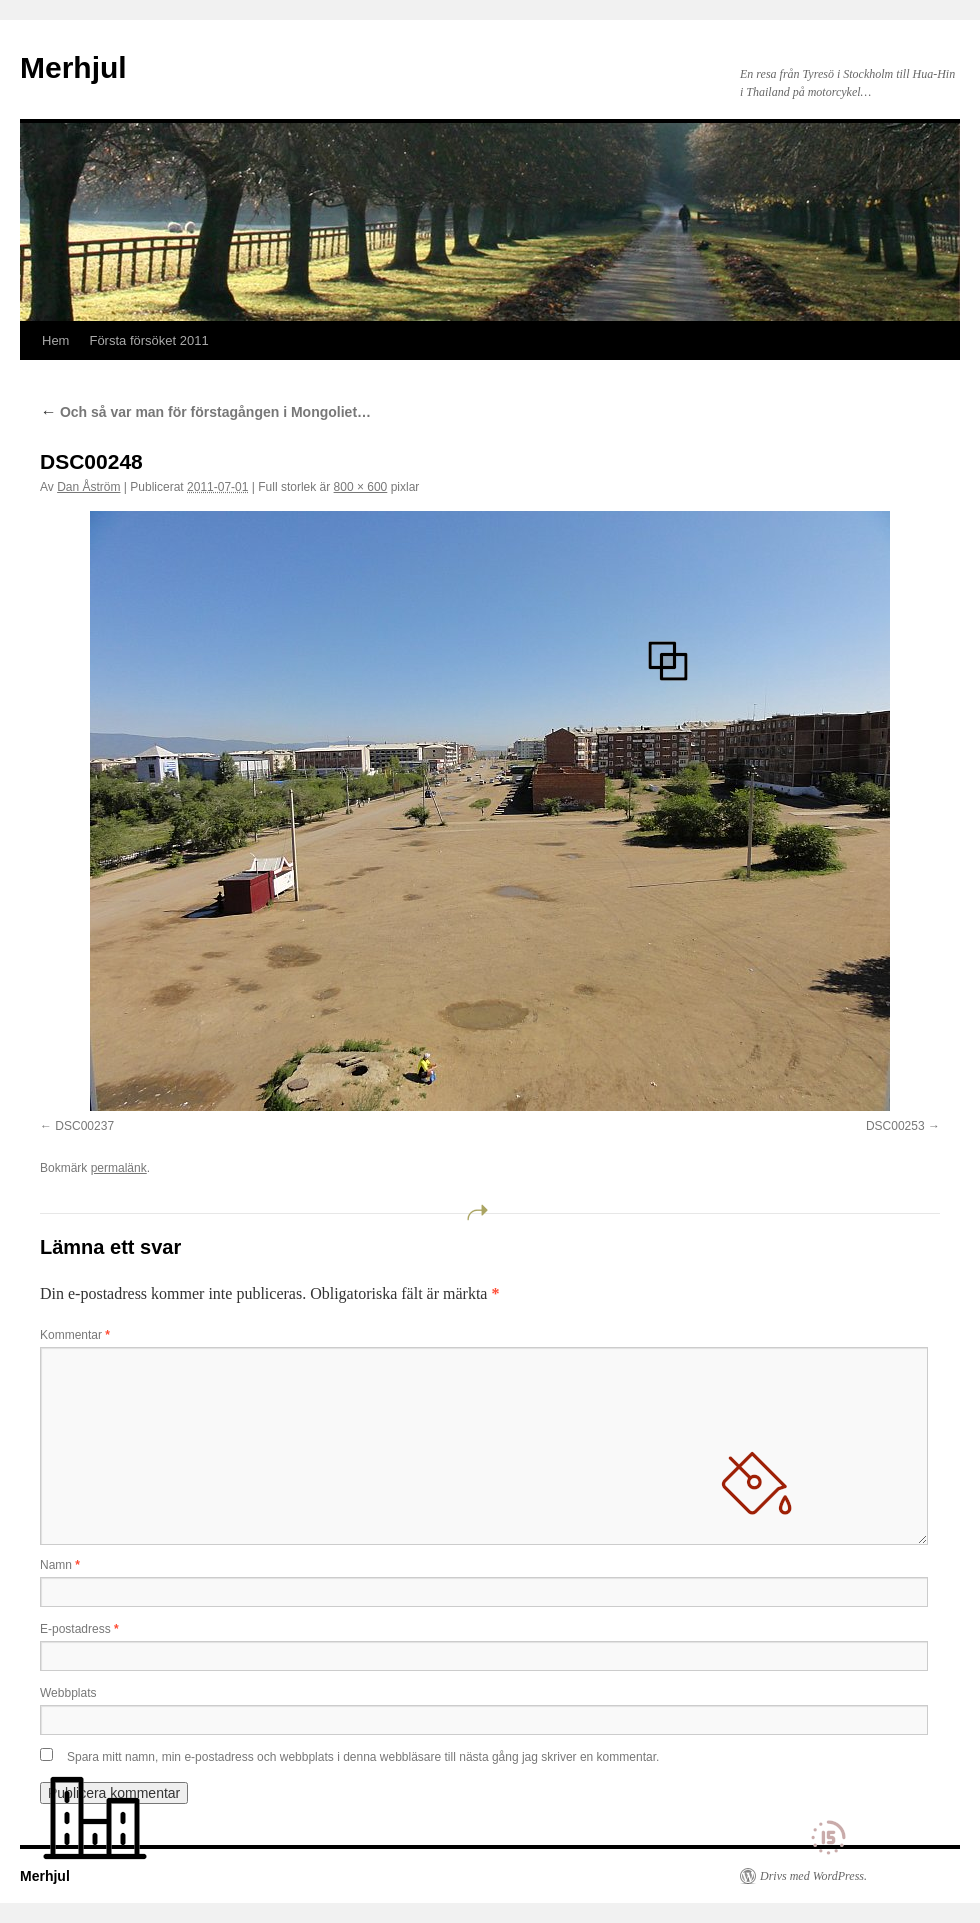 Image resolution: width=980 pixels, height=1923 pixels. Describe the element at coordinates (668, 661) in the screenshot. I see `merge or intersect selected layers` at that location.